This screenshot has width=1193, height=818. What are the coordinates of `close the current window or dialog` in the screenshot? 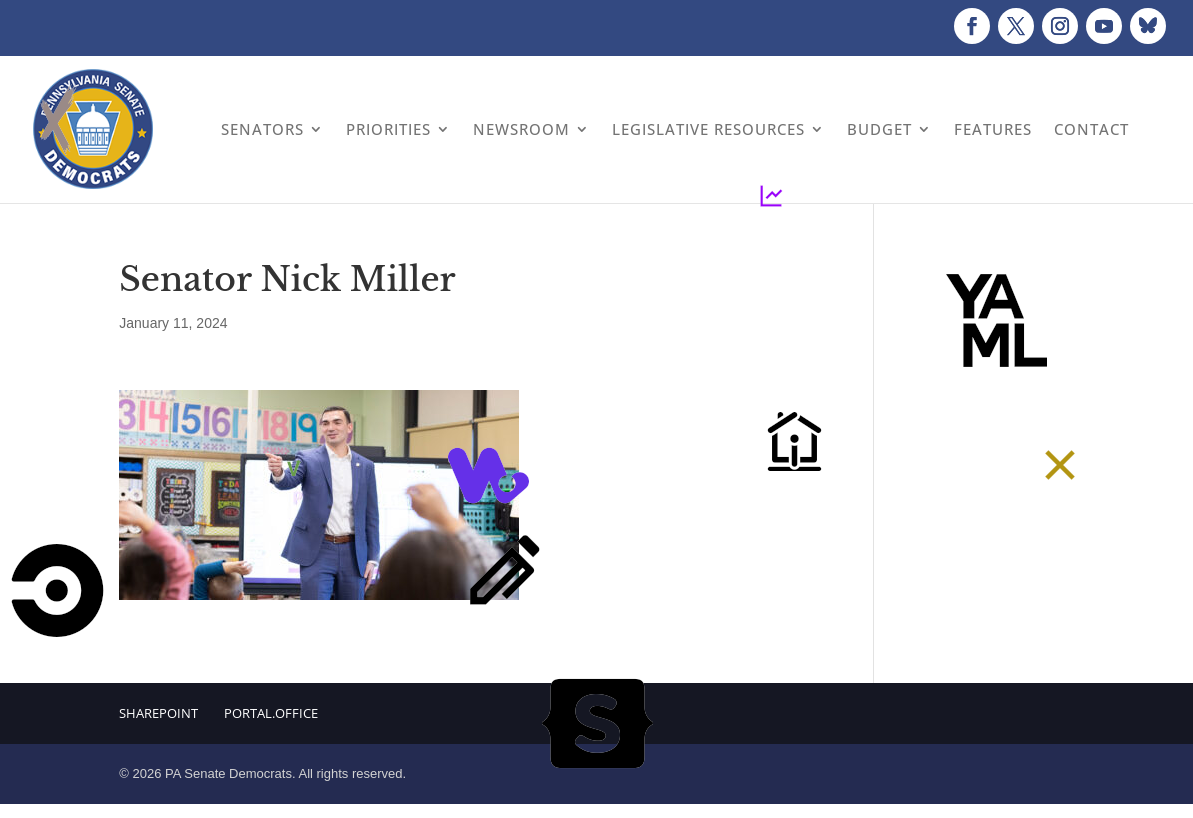 It's located at (1060, 465).